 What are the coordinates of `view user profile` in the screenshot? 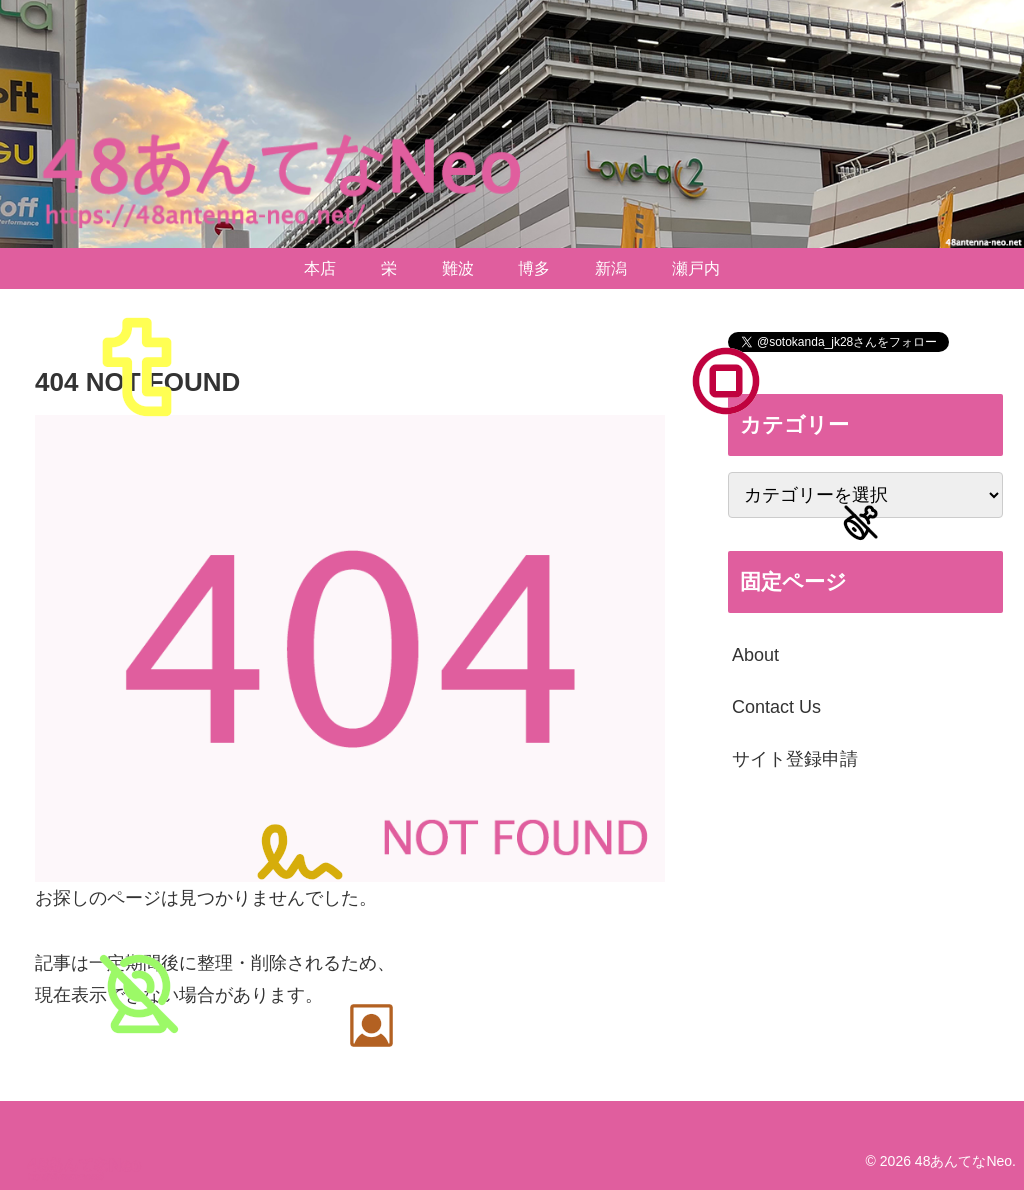 It's located at (371, 1025).